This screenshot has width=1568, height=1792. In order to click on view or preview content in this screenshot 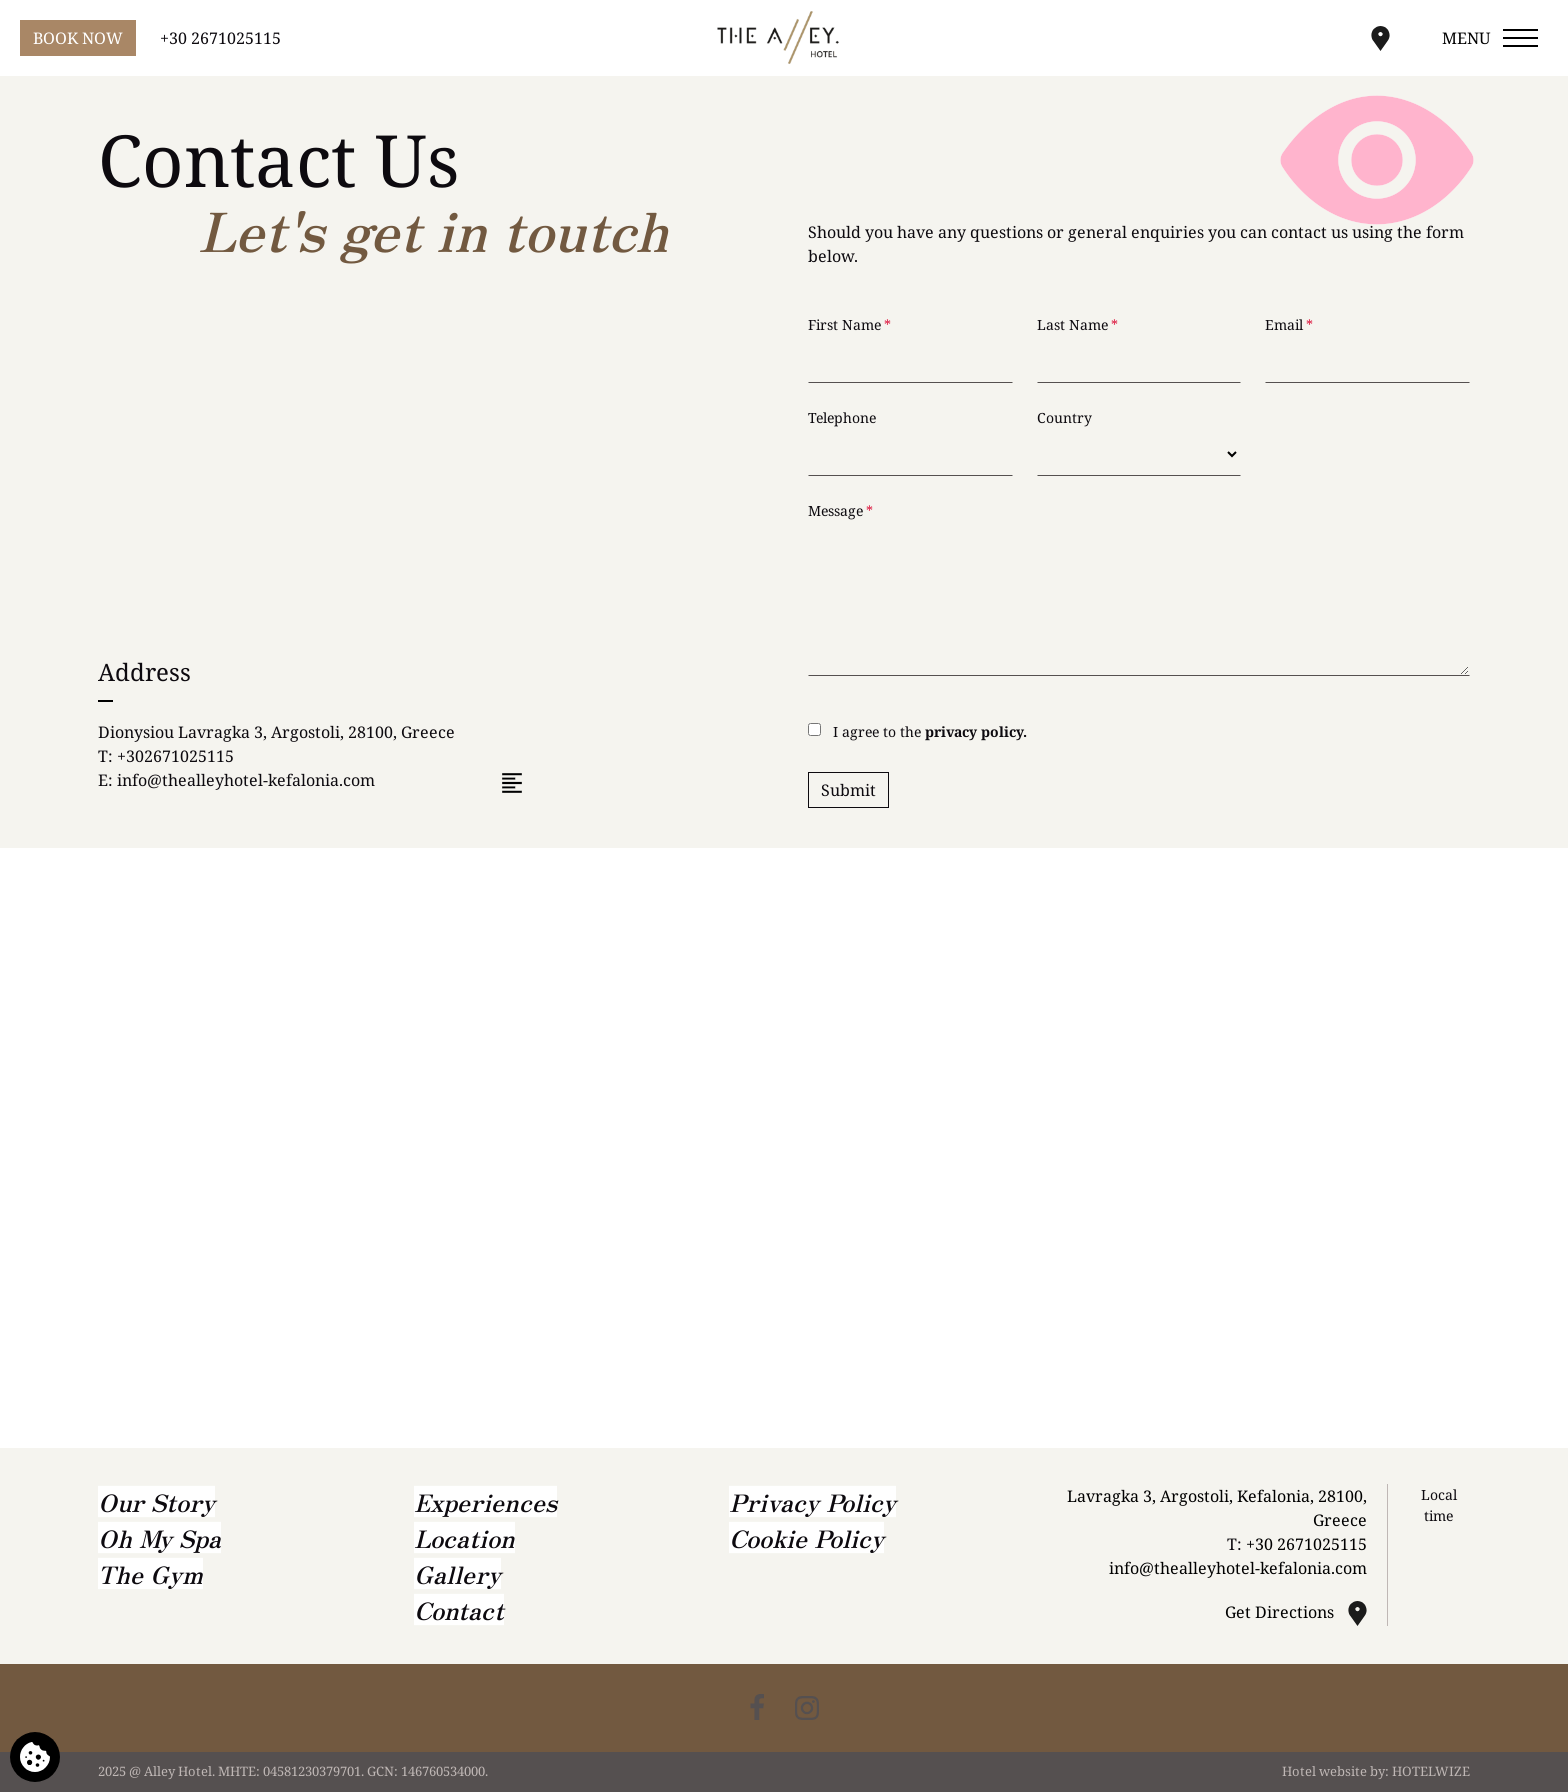, I will do `click(1377, 160)`.